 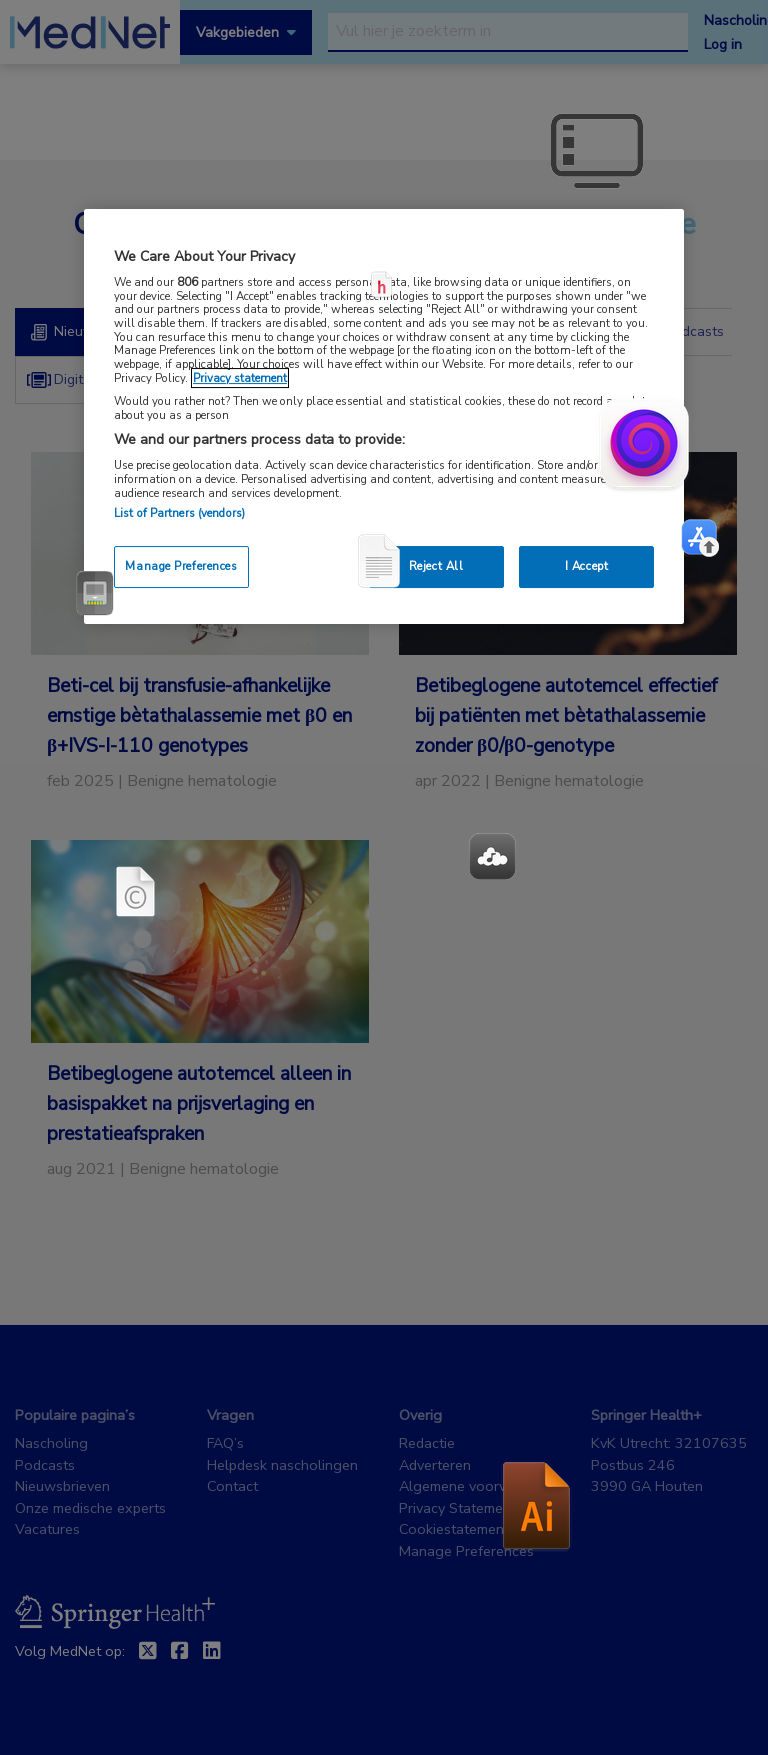 I want to click on NES game ROM file, so click(x=95, y=593).